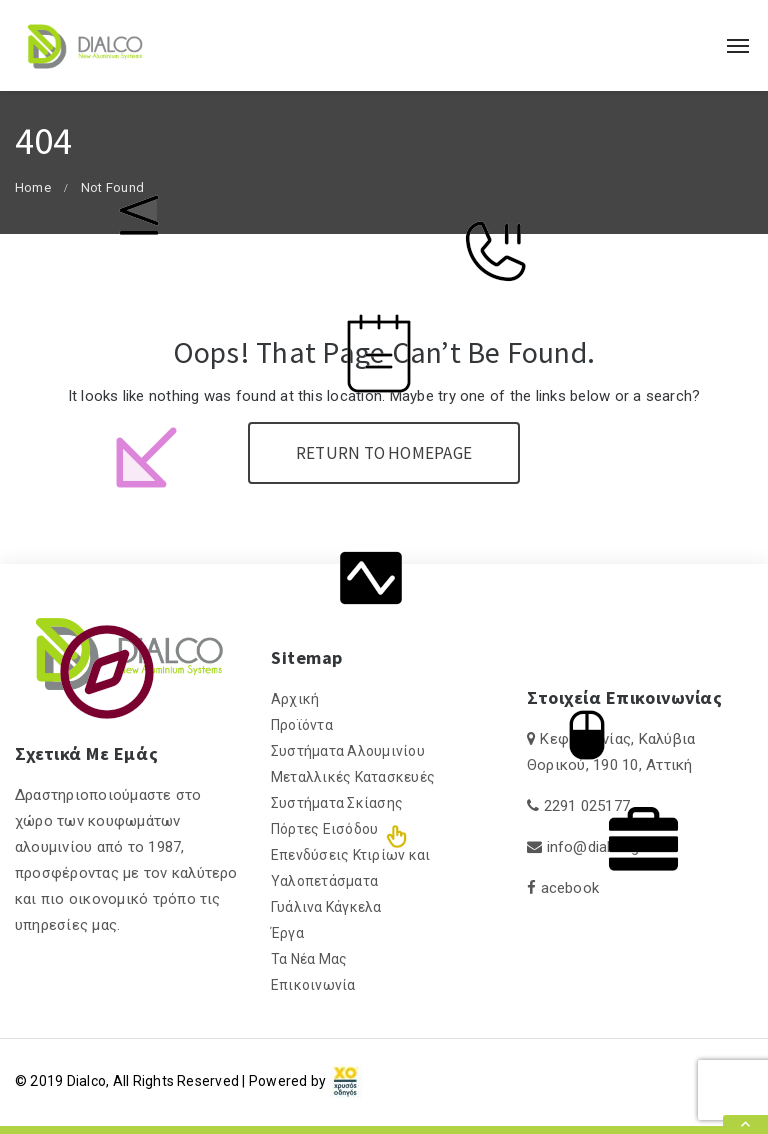  I want to click on access navigation or direction features, so click(107, 672).